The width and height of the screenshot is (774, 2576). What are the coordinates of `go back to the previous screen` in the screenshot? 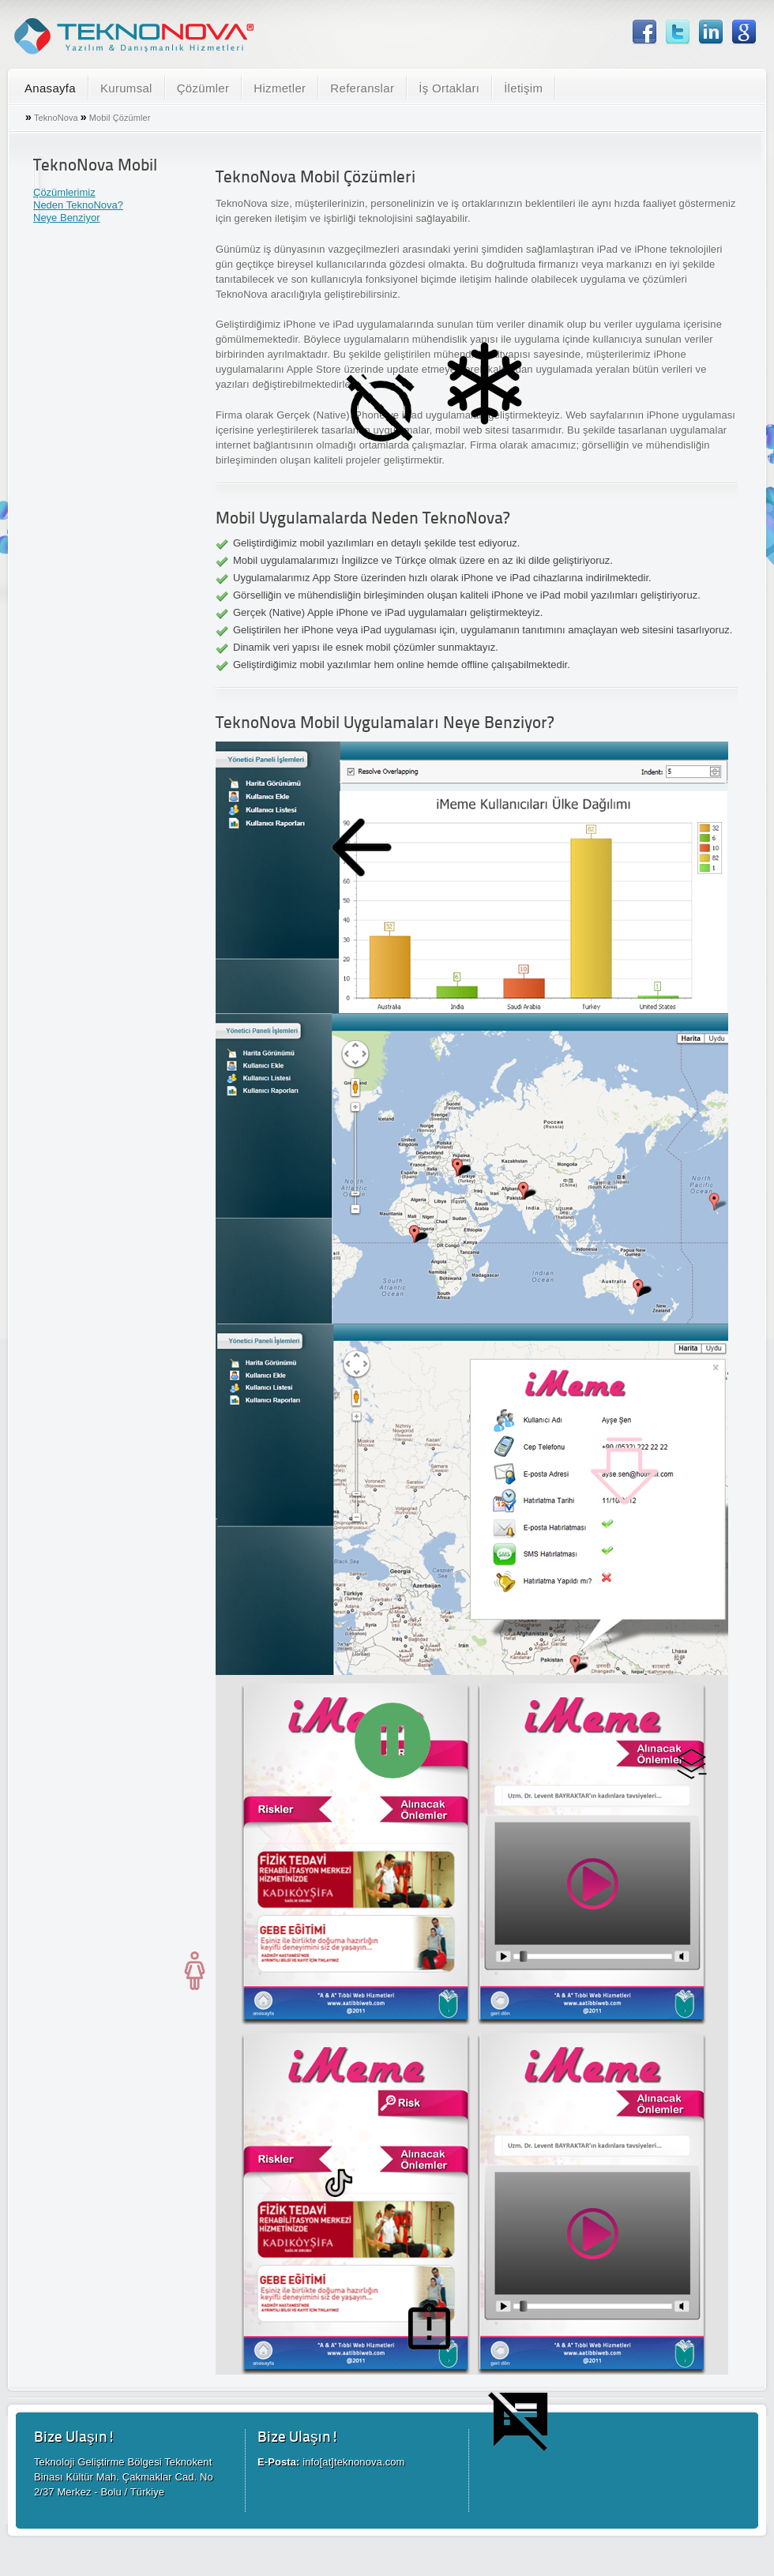 It's located at (361, 847).